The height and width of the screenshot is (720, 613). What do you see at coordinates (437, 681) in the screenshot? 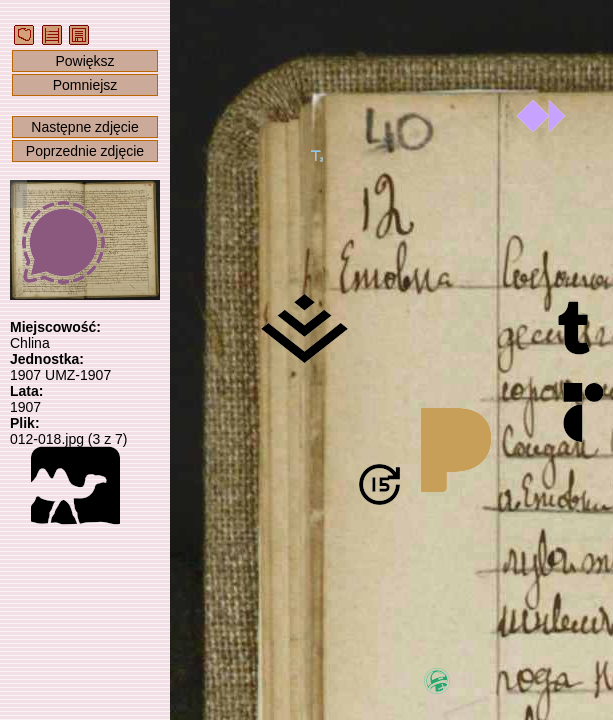
I see `visit alternativeto website to find software alternatives` at bounding box center [437, 681].